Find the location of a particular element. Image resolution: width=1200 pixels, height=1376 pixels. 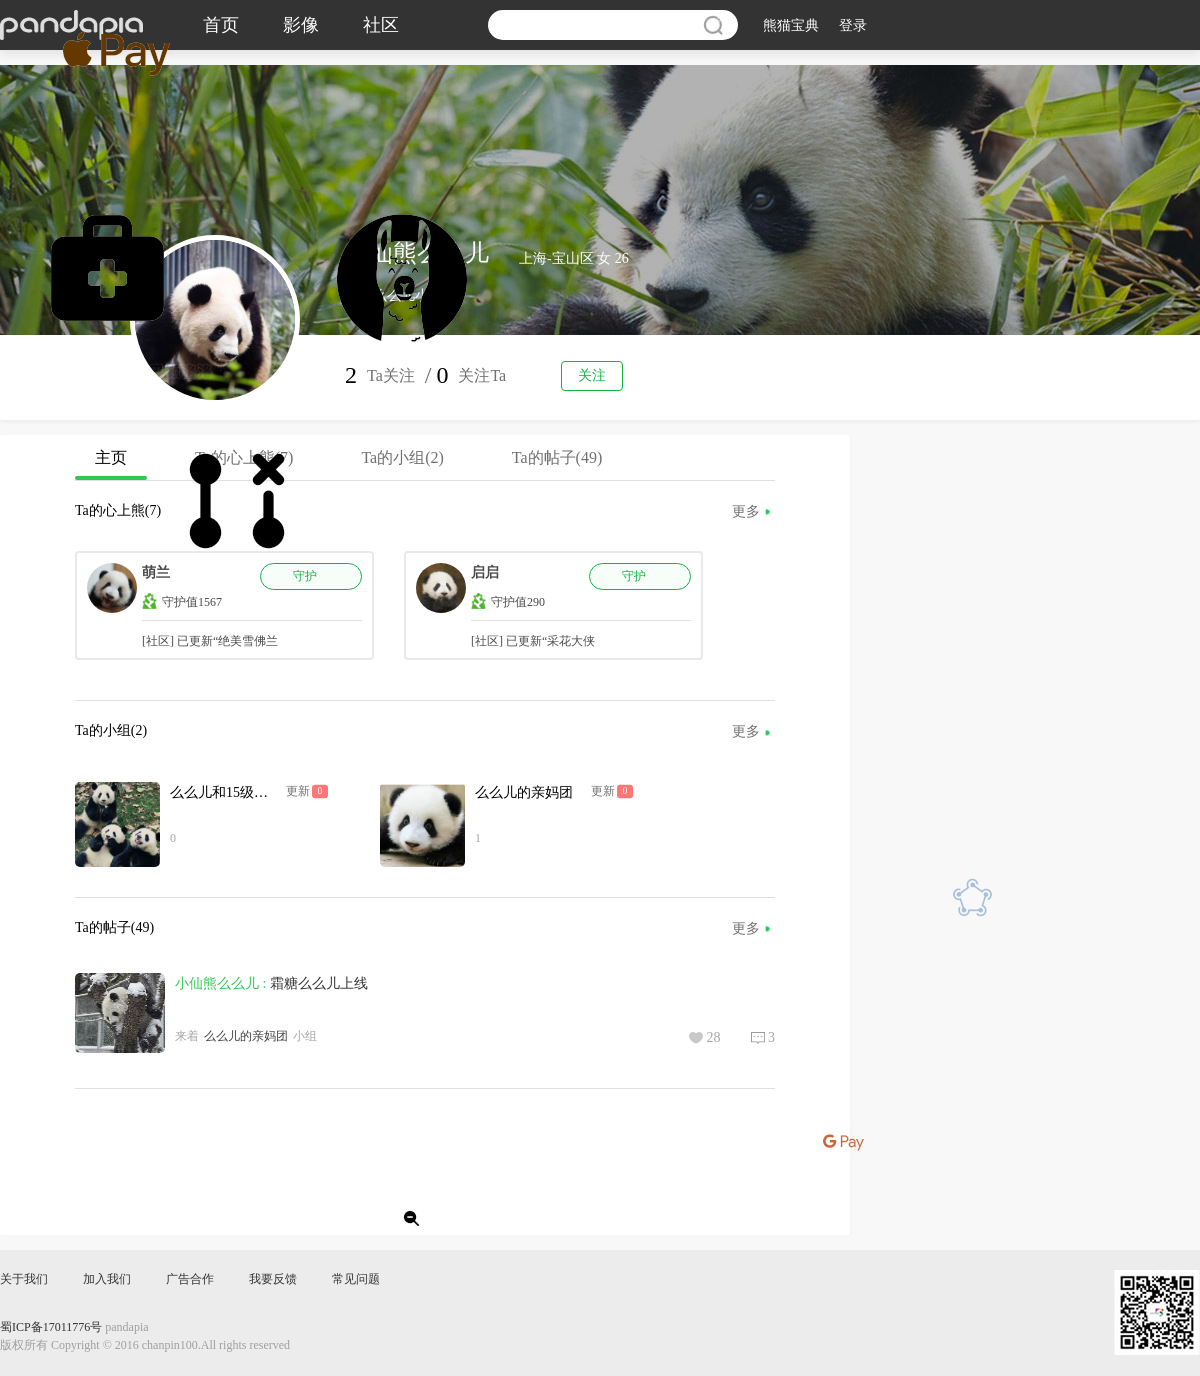

pay with Apple Pay is located at coordinates (116, 53).